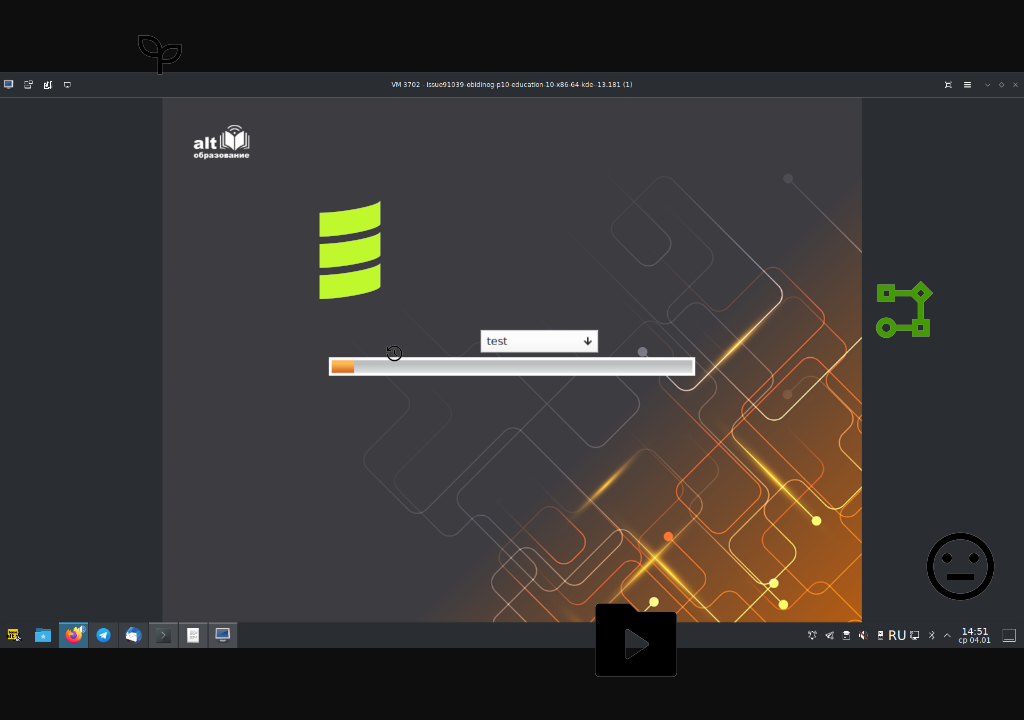 This screenshot has width=1024, height=720. Describe the element at coordinates (394, 353) in the screenshot. I see `view history or recent activity` at that location.